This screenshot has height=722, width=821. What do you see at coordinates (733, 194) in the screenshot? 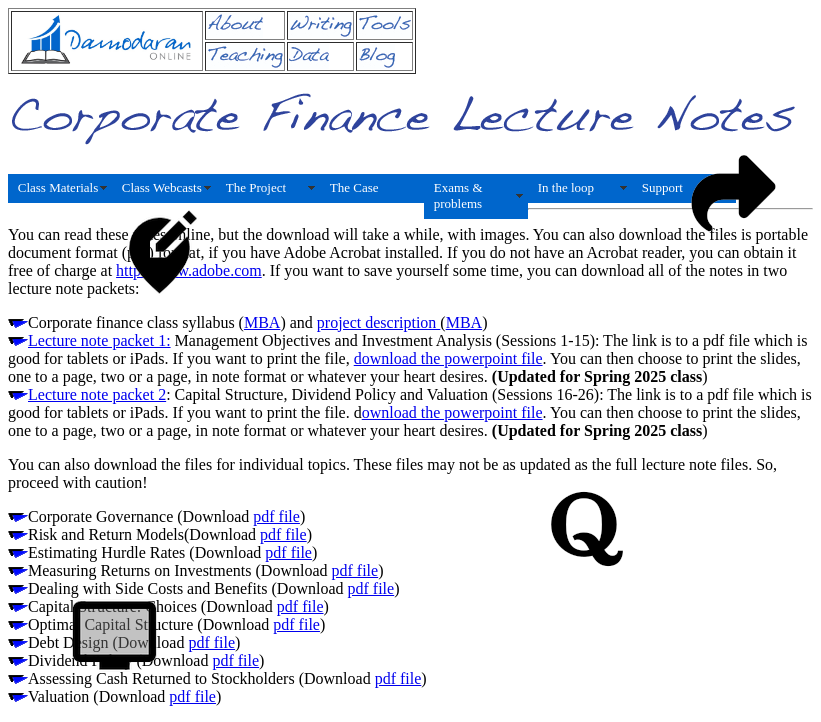
I see `forward an email or message` at bounding box center [733, 194].